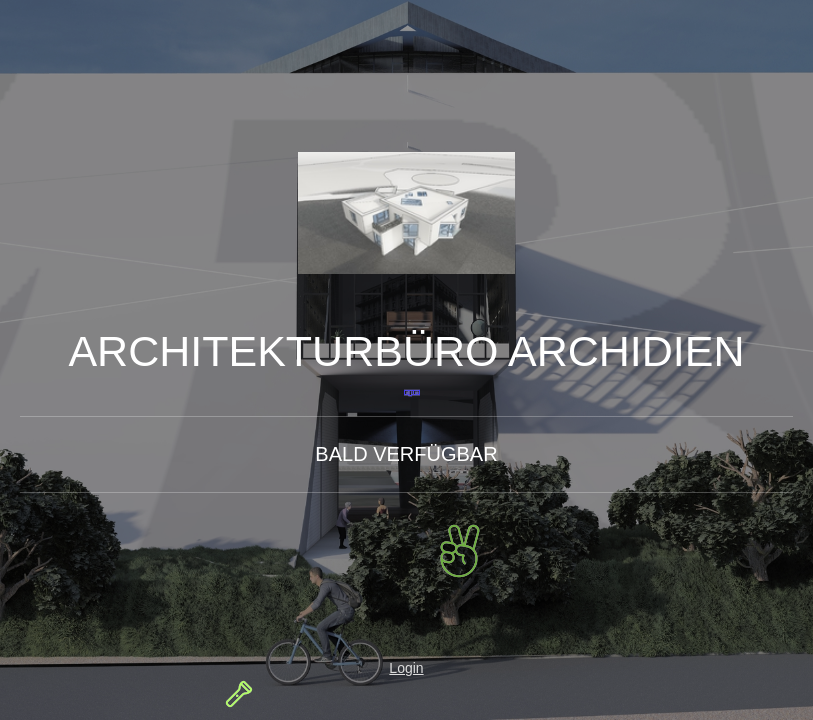 The image size is (813, 720). I want to click on npm package manager logo, so click(412, 393).